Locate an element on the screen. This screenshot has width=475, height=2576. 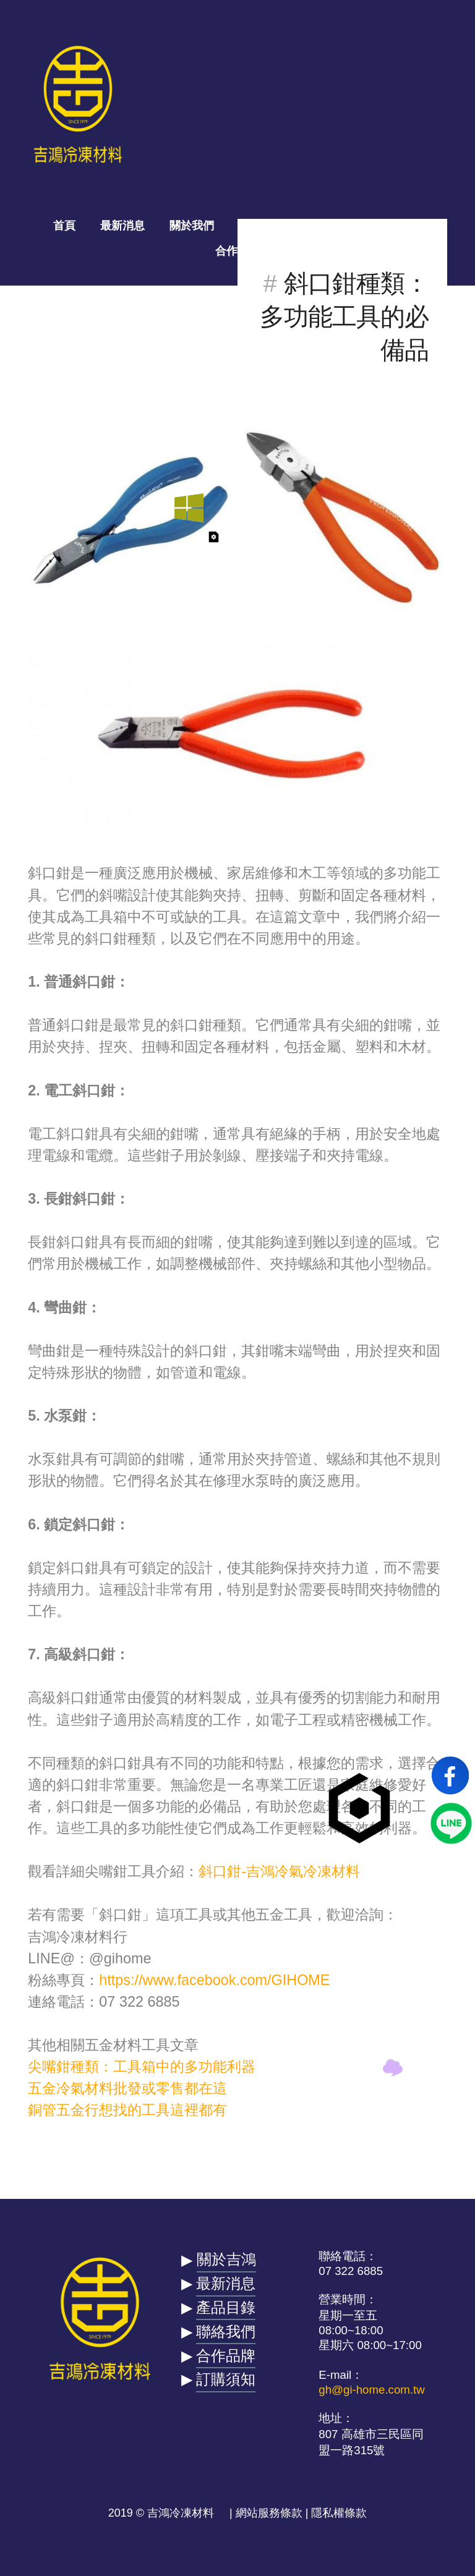
babylon.js official logo is located at coordinates (359, 1808).